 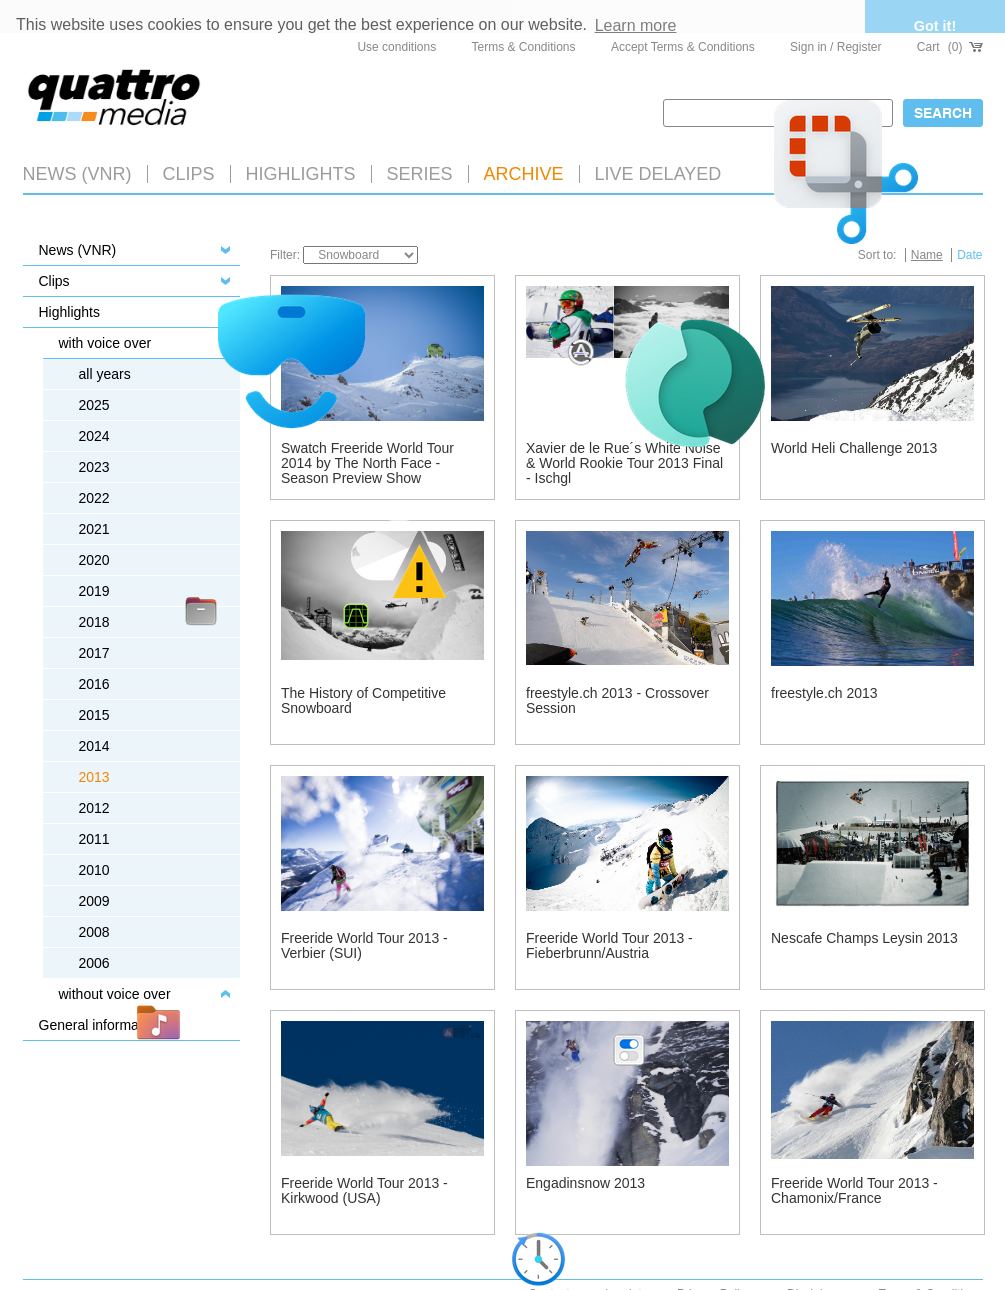 I want to click on open gnome tweaks application, so click(x=629, y=1050).